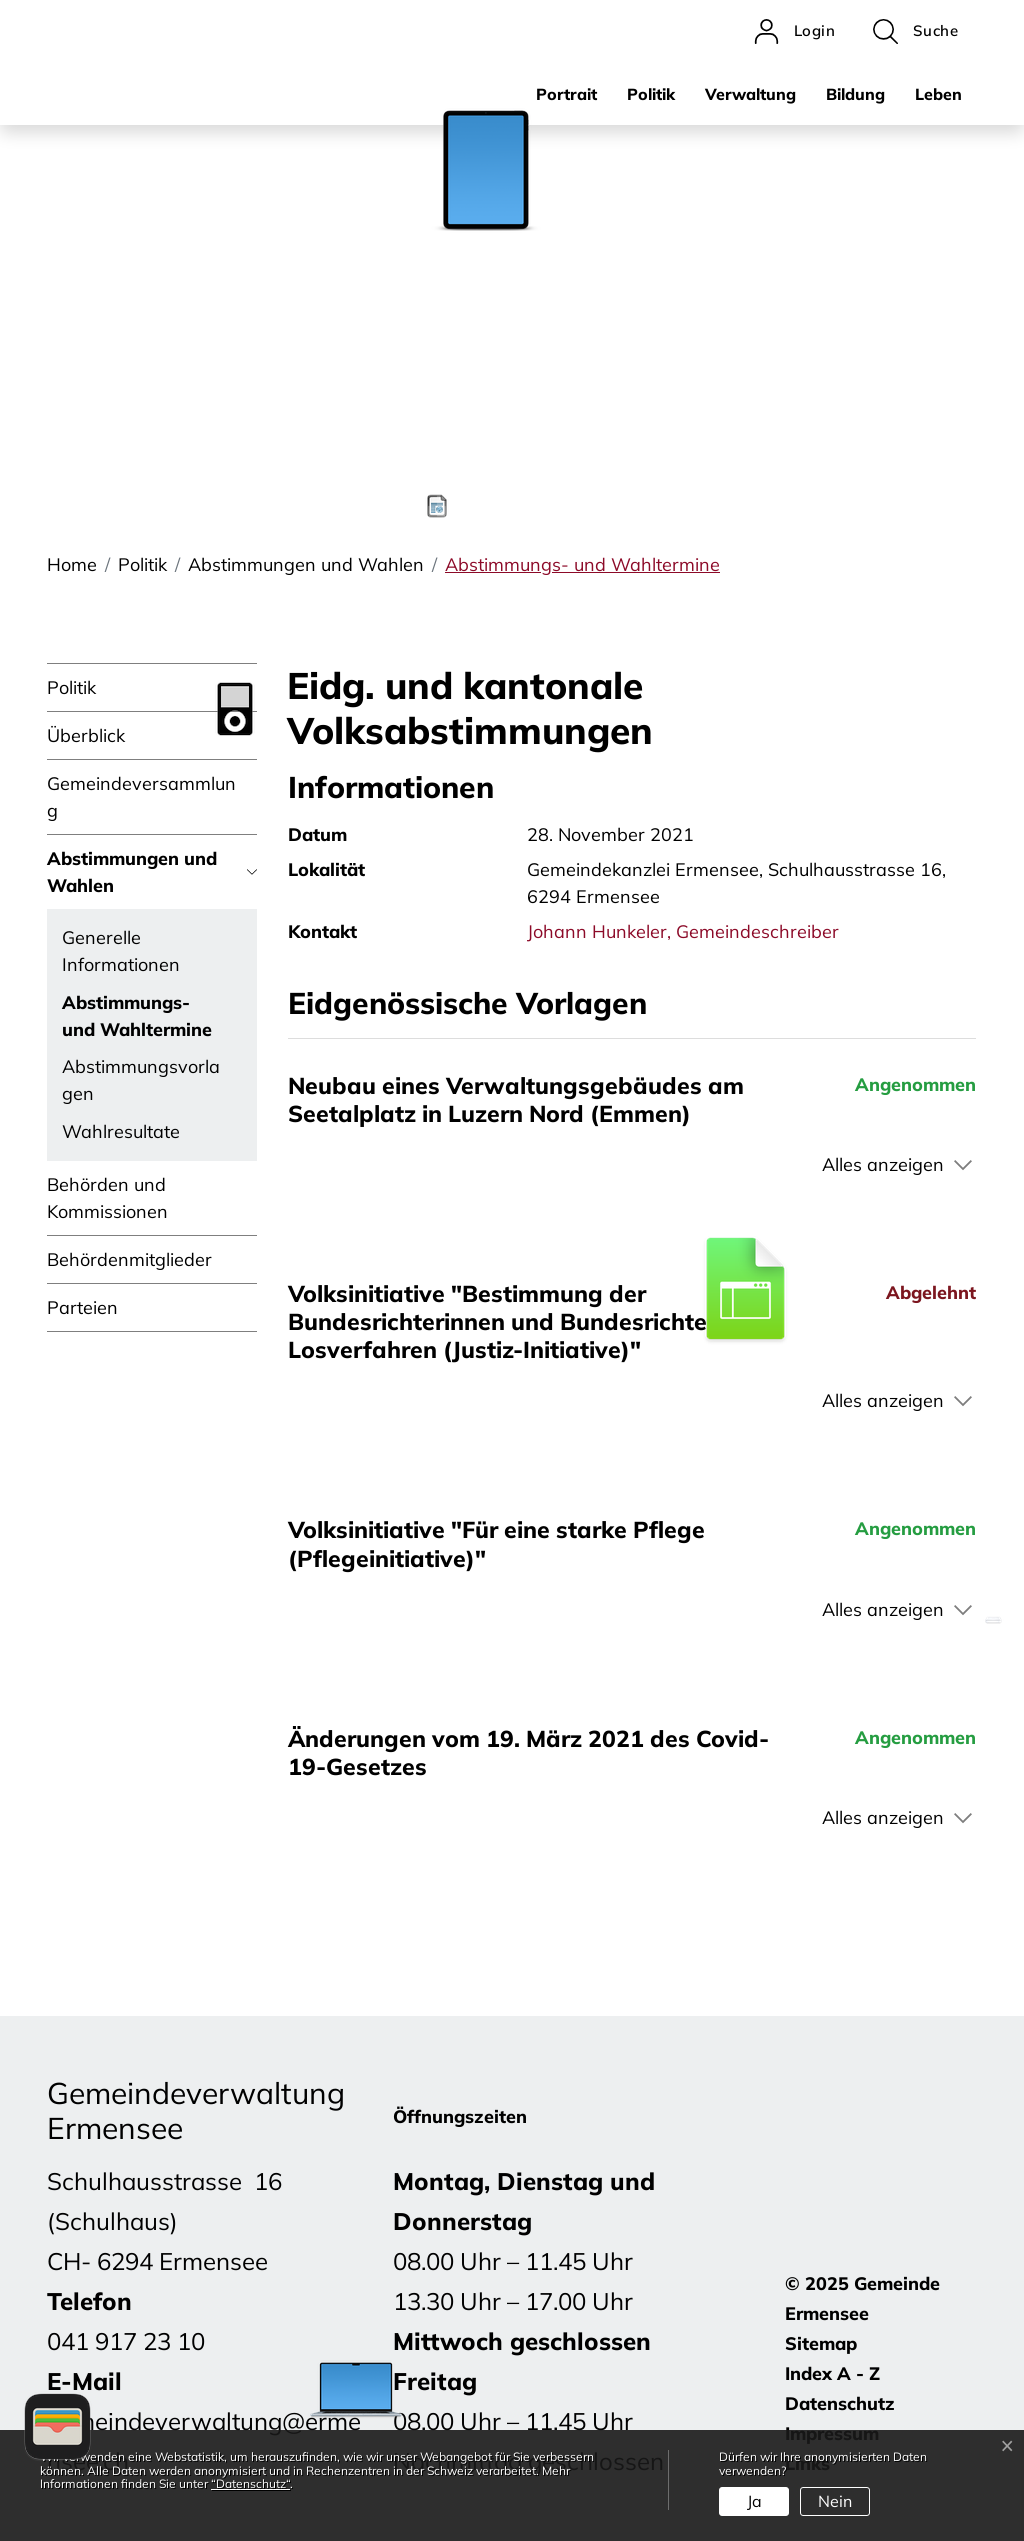  What do you see at coordinates (745, 1290) in the screenshot?
I see `a QML source code file` at bounding box center [745, 1290].